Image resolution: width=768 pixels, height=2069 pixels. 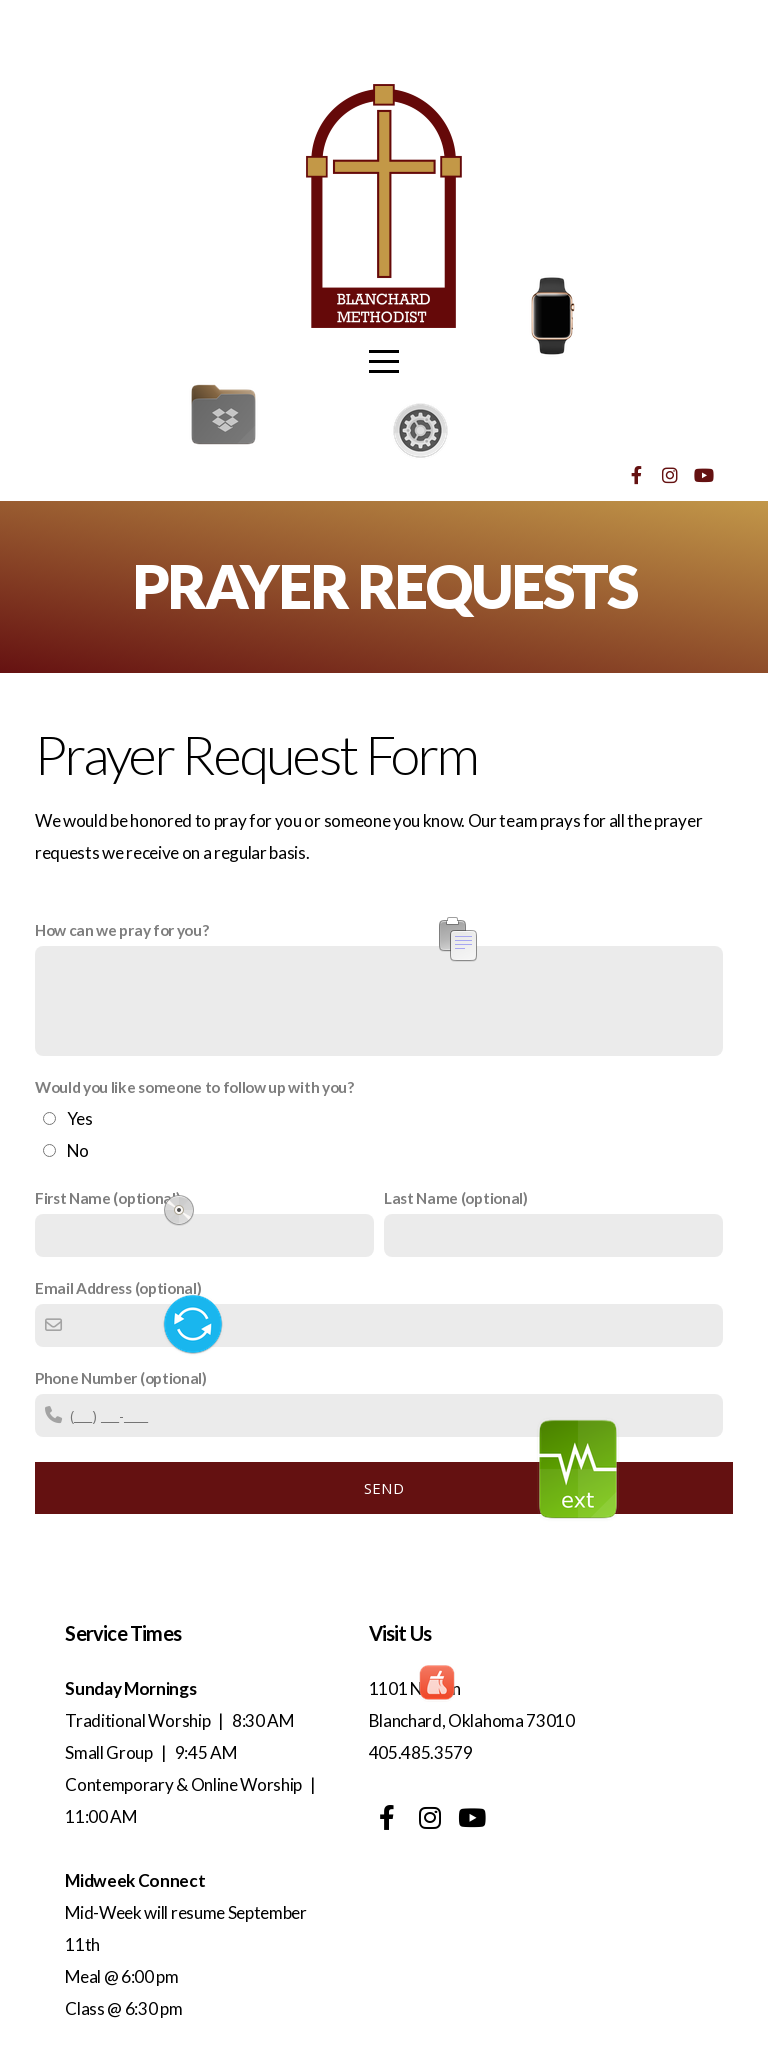 I want to click on open system settings, so click(x=420, y=430).